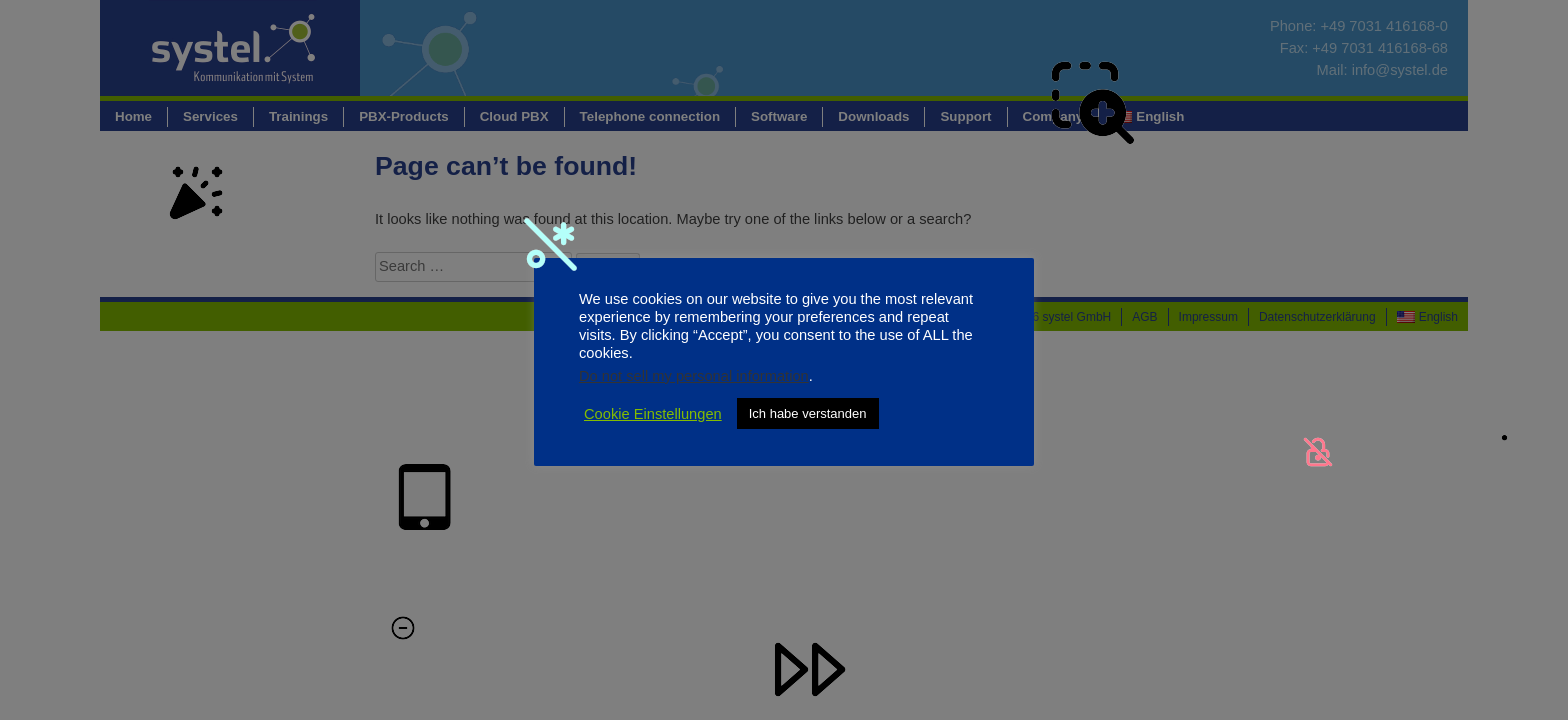  Describe the element at coordinates (197, 191) in the screenshot. I see `celebration or success state indicator` at that location.